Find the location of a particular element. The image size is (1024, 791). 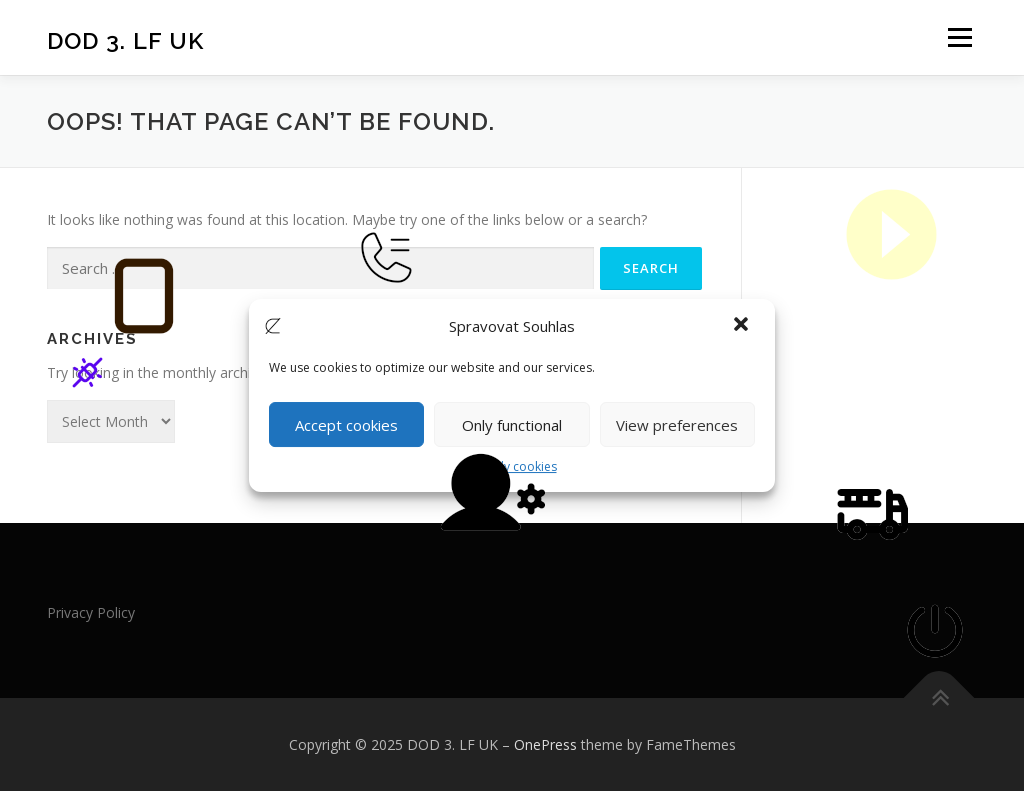

switch to portrait orientation is located at coordinates (144, 296).